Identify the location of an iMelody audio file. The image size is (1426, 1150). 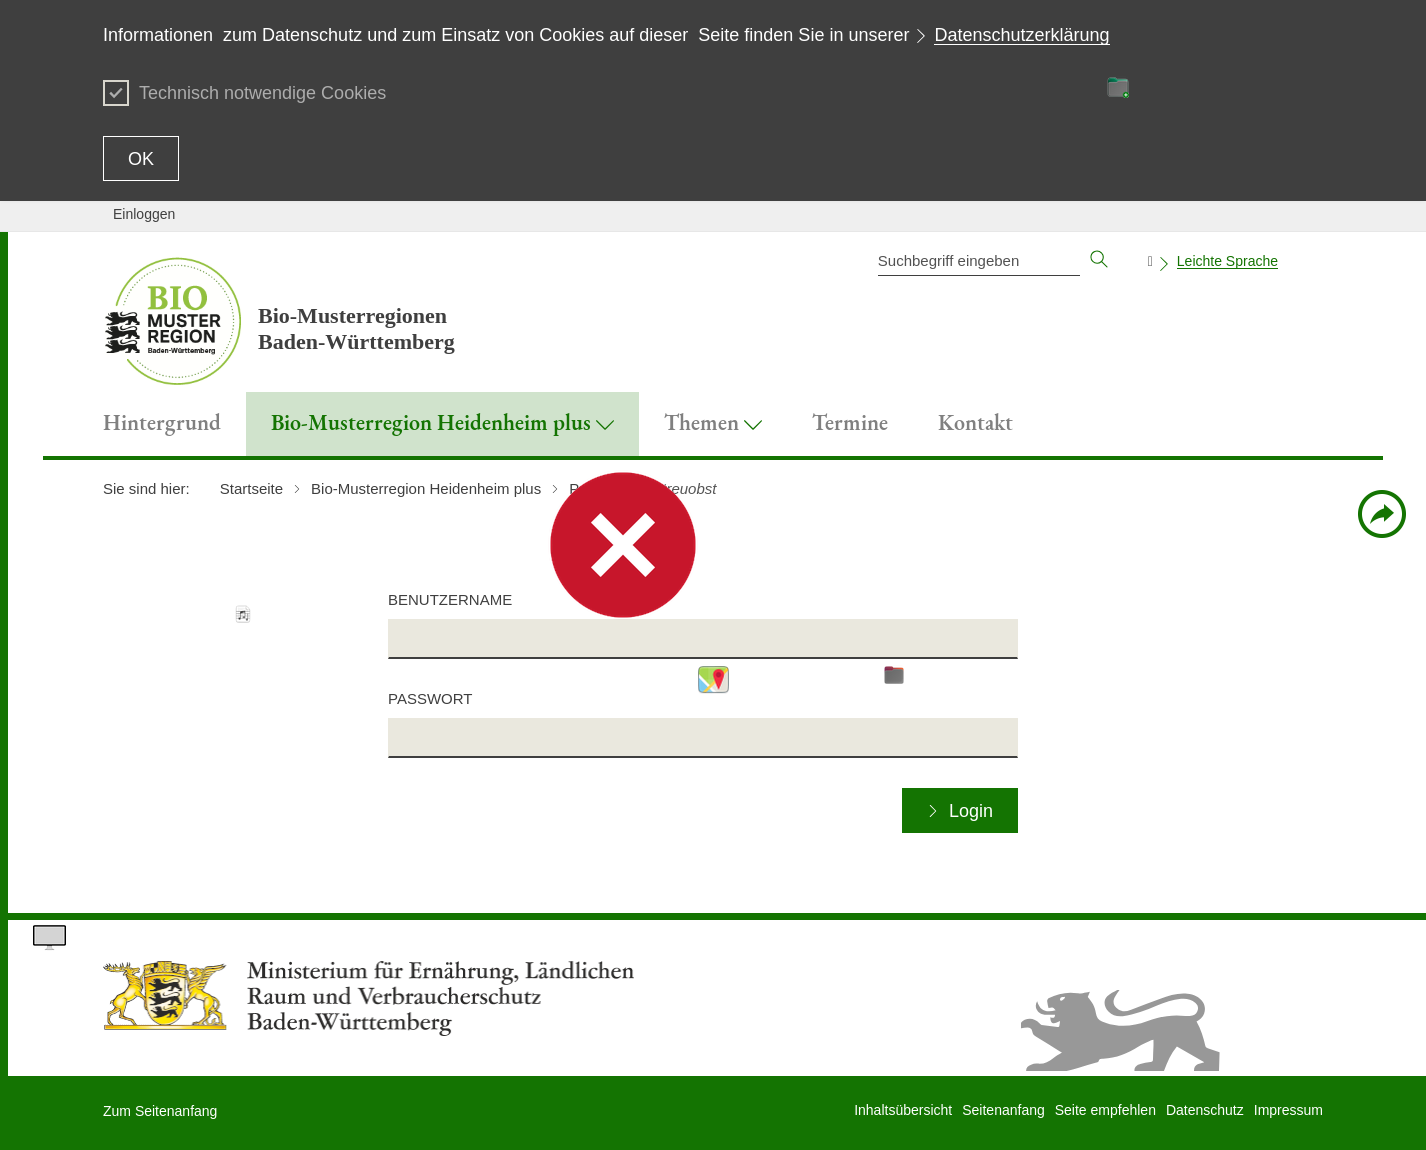
(243, 614).